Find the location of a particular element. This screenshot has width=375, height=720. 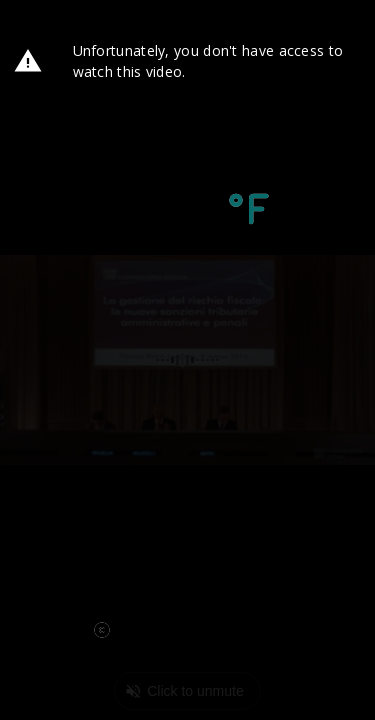

display temperature in fahrenheit is located at coordinates (249, 209).